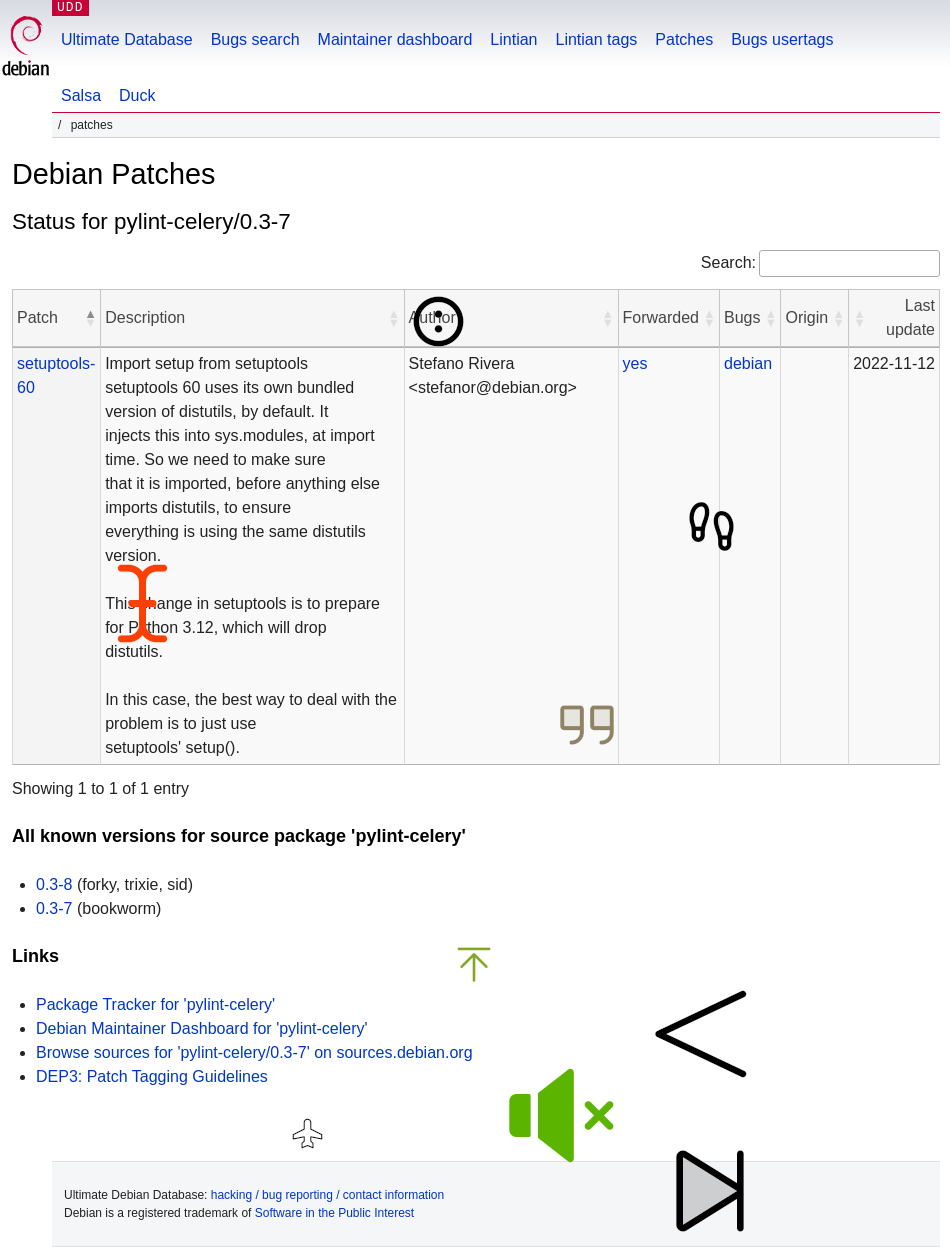  I want to click on mute audio, so click(559, 1115).